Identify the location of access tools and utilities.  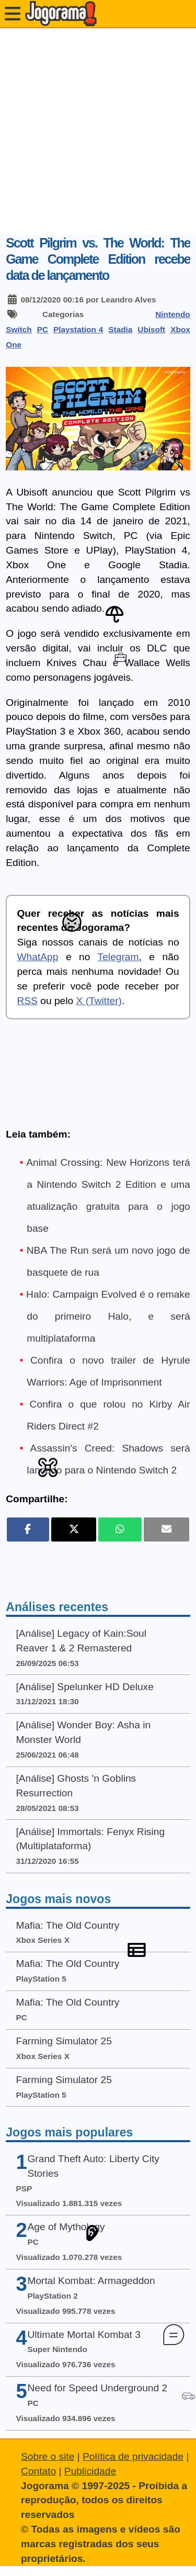
(121, 658).